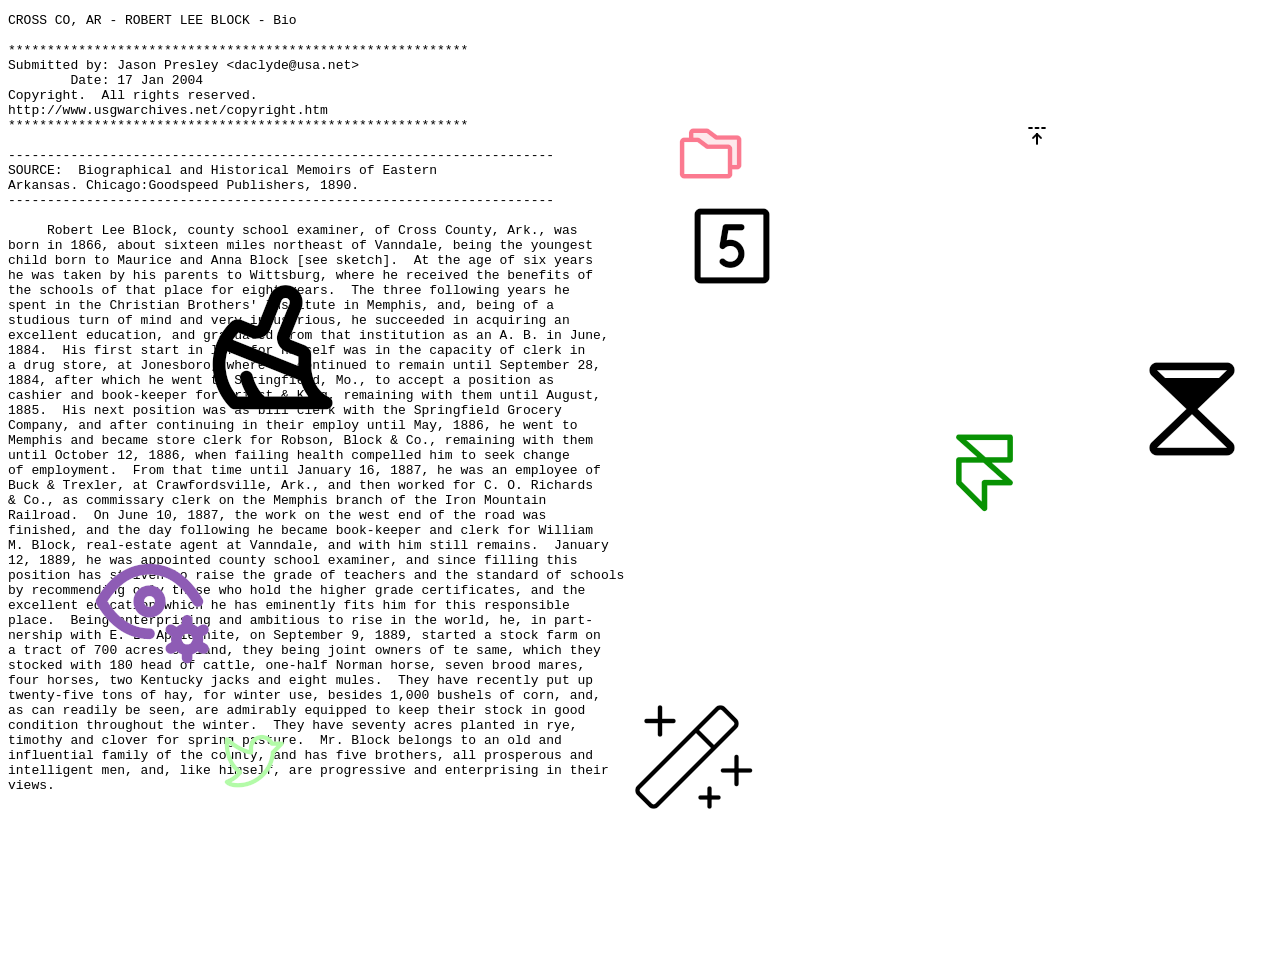  What do you see at coordinates (732, 246) in the screenshot?
I see `indicates step 5 in a numbered sequence` at bounding box center [732, 246].